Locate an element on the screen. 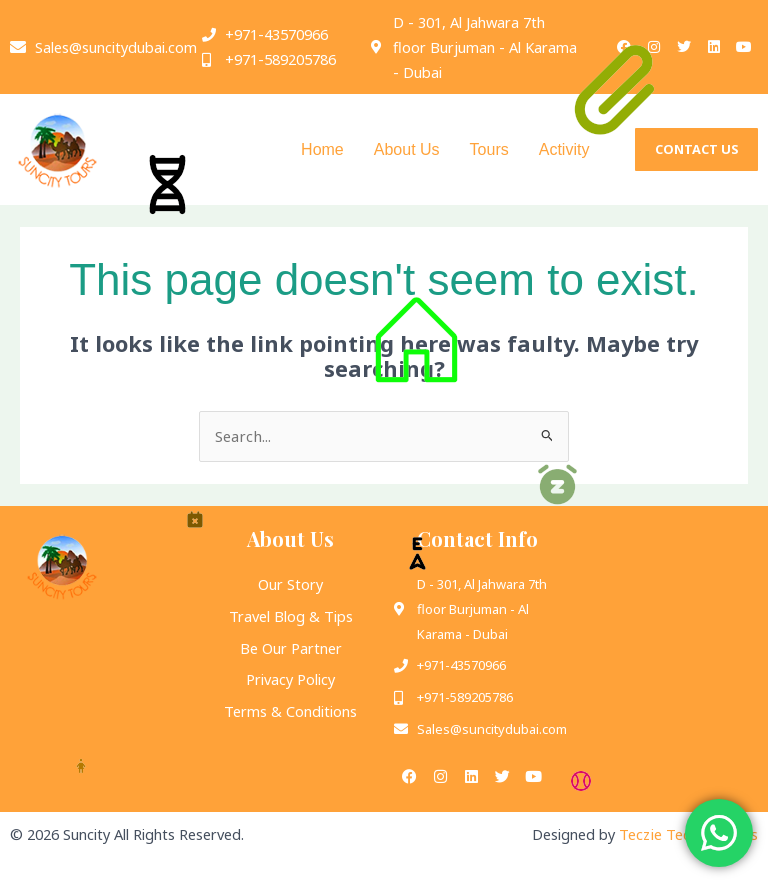  women's restroom indicator is located at coordinates (81, 766).